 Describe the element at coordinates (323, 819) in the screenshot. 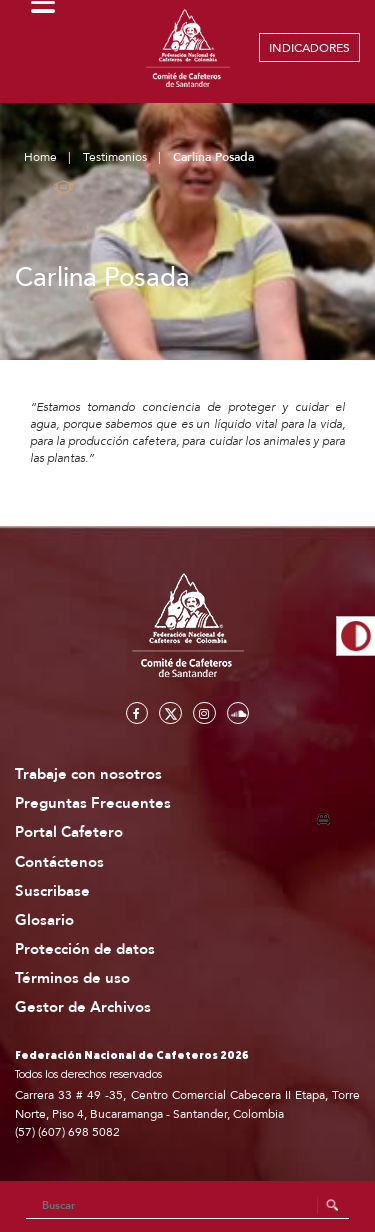

I see `view single room accommodations` at that location.